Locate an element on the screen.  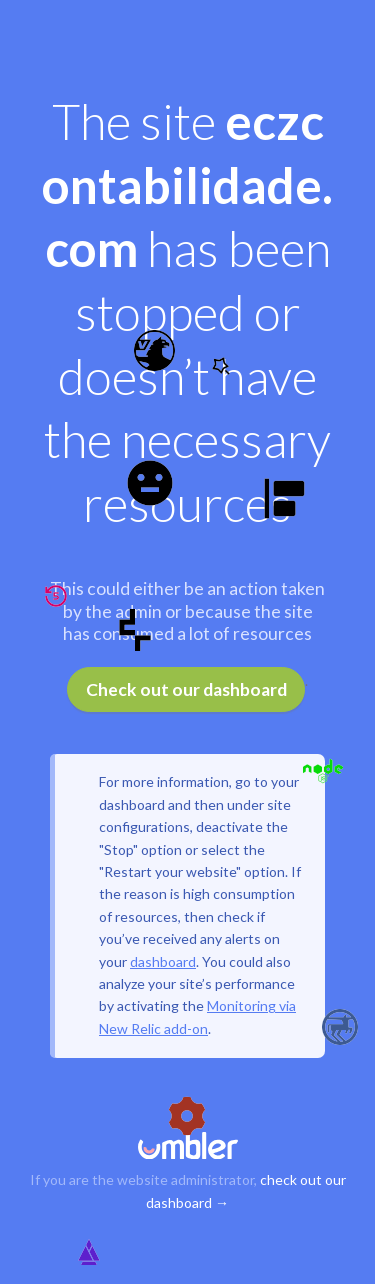
vauxhall motors brand logo is located at coordinates (154, 350).